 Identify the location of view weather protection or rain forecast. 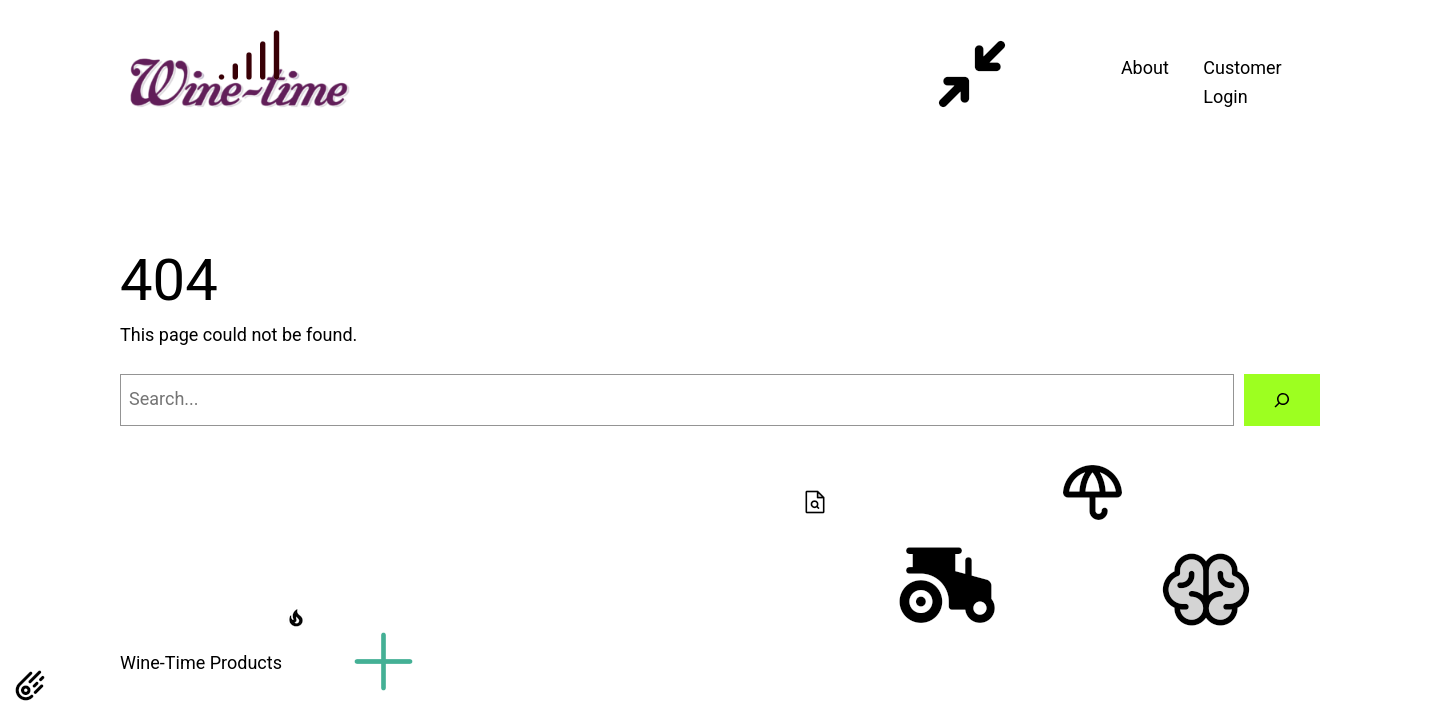
(1092, 492).